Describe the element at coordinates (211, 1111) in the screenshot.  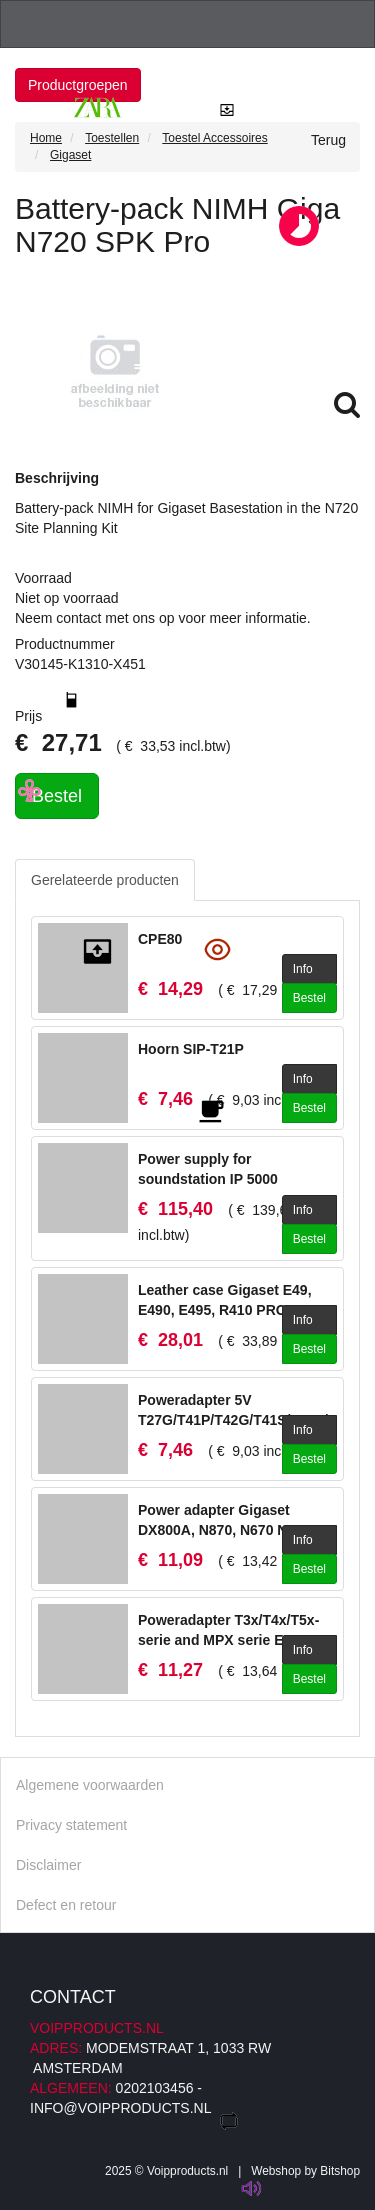
I see `access coffee shop or café listings` at that location.